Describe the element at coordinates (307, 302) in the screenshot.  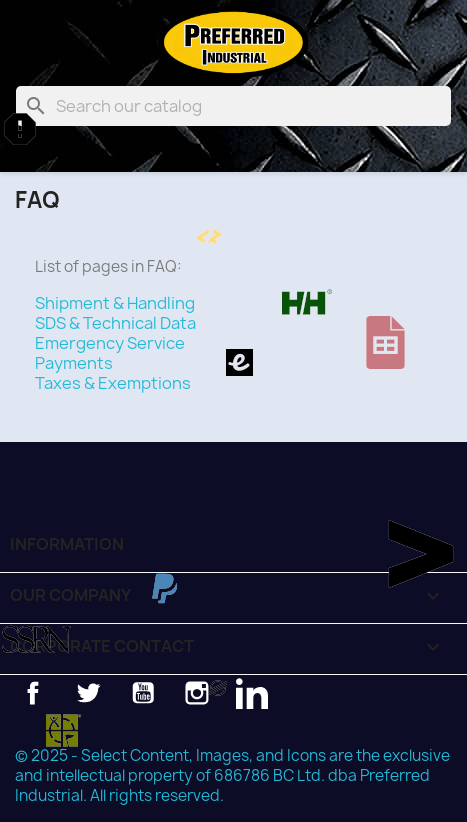
I see `visit the Helly Hansen website` at that location.